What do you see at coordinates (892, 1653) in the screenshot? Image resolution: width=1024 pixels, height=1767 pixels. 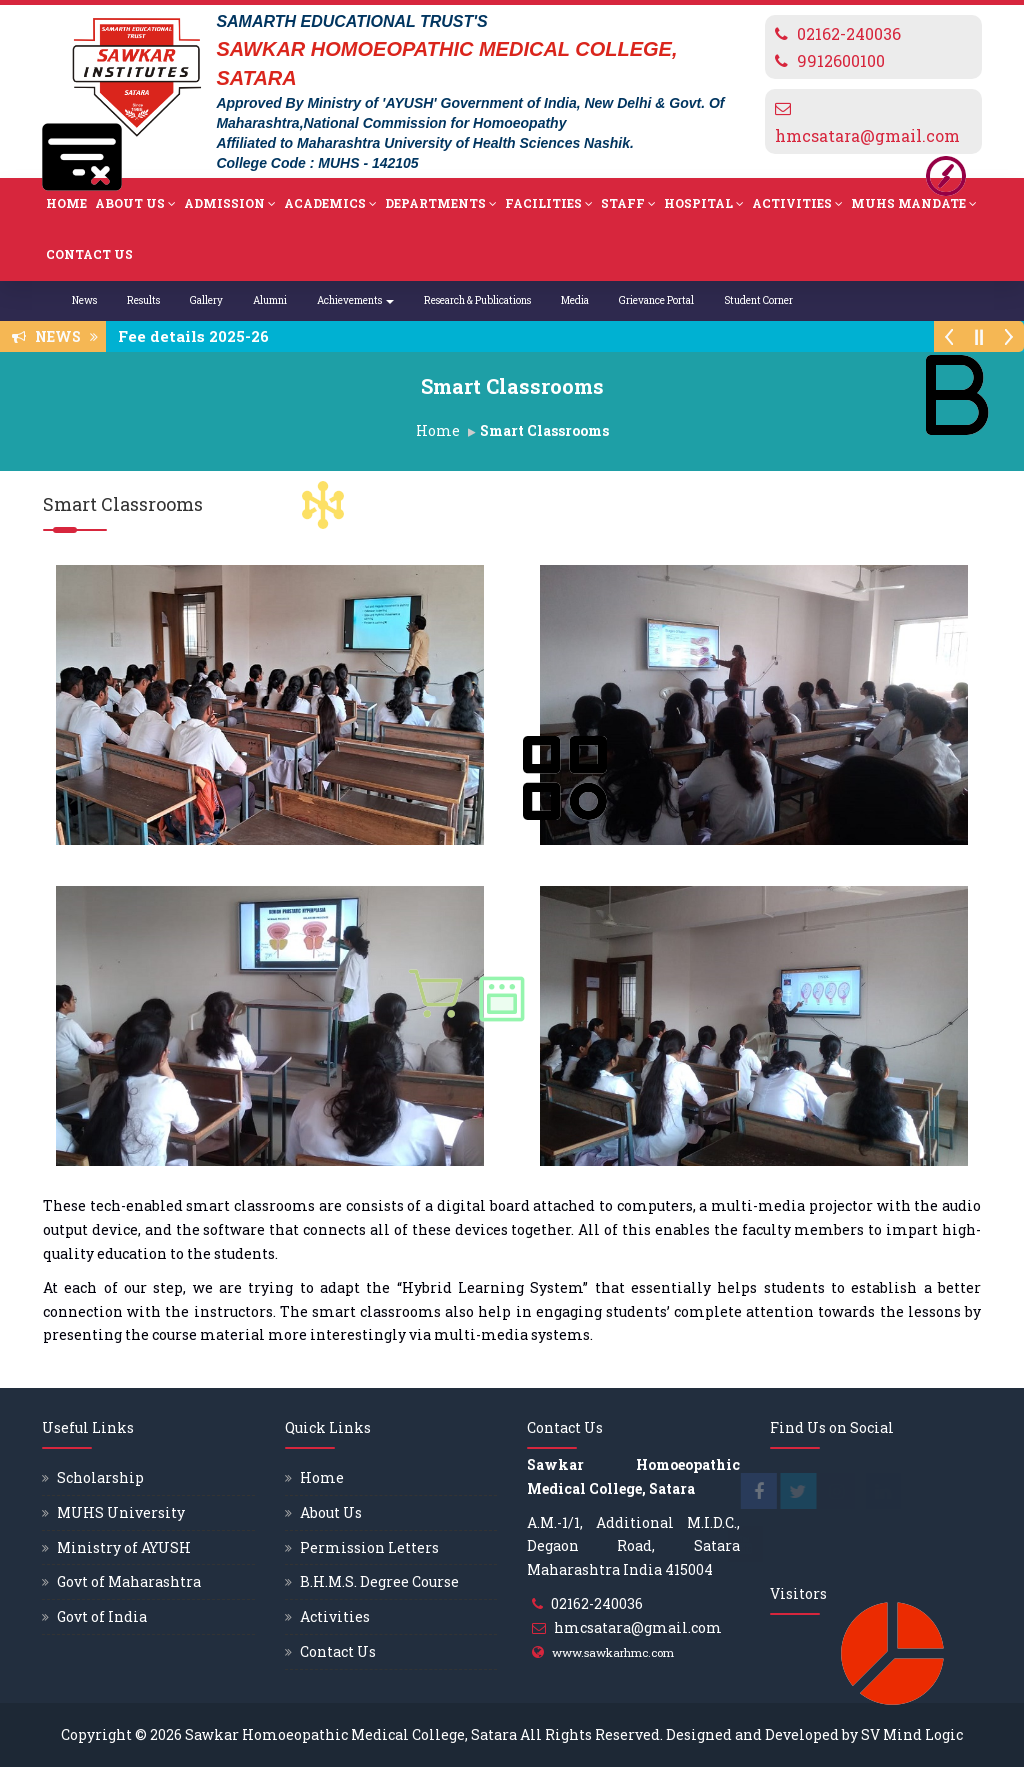 I see `view data breakdown by category` at bounding box center [892, 1653].